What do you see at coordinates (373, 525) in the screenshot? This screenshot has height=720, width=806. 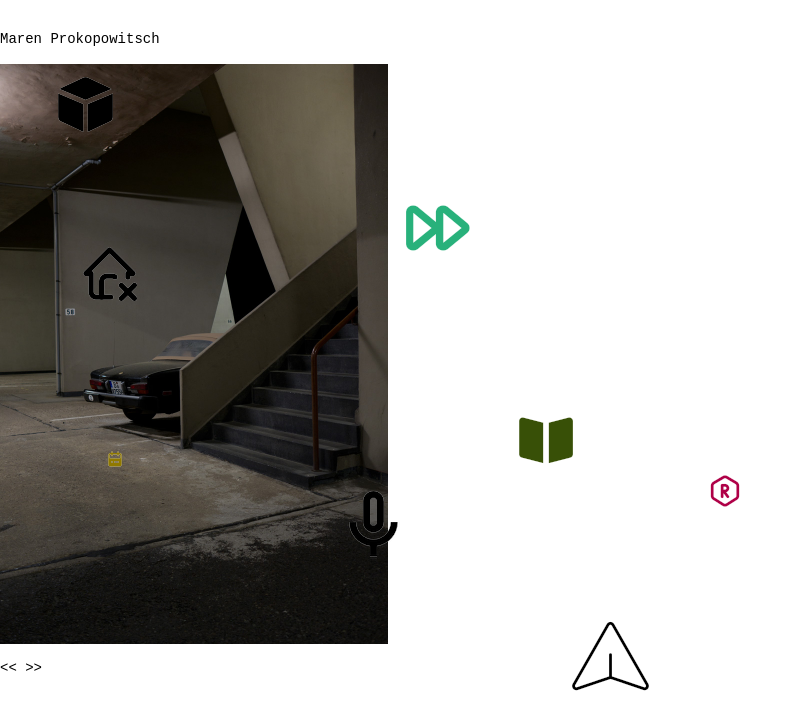 I see `tap to start voice input` at bounding box center [373, 525].